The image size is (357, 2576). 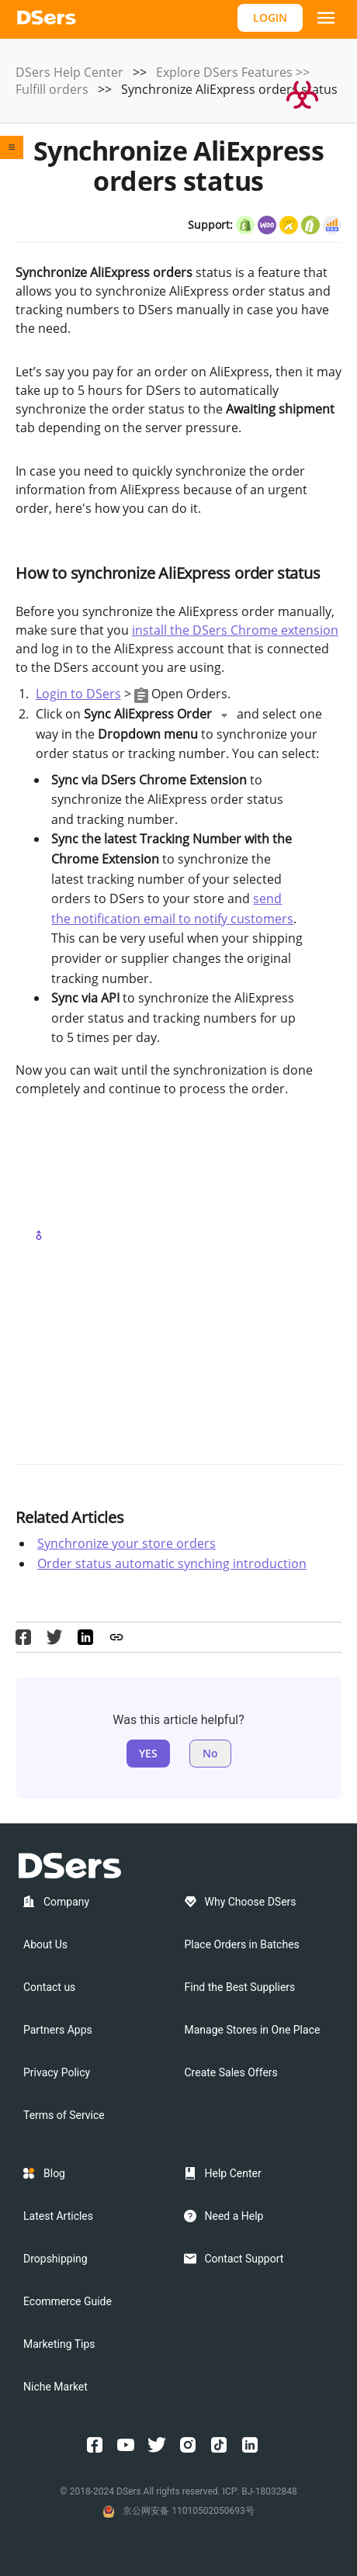 I want to click on indicates hazardous or dangerous content, so click(x=302, y=95).